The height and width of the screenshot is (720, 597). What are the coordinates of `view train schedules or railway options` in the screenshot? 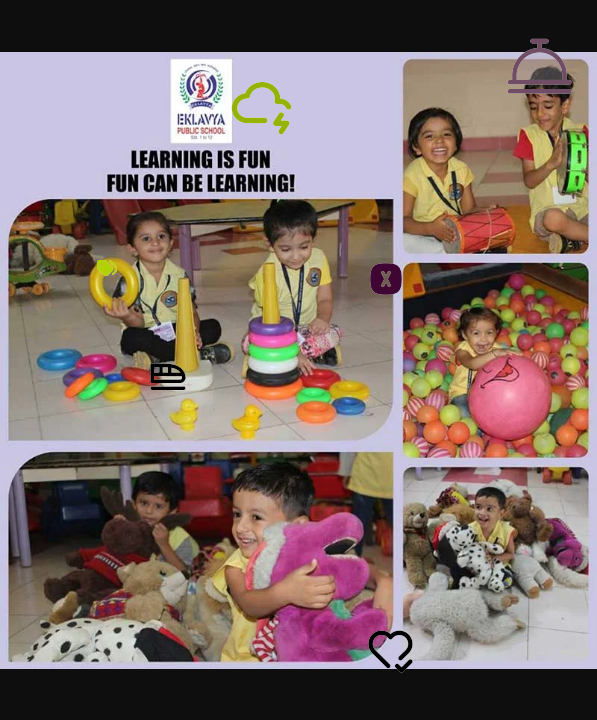 It's located at (168, 376).